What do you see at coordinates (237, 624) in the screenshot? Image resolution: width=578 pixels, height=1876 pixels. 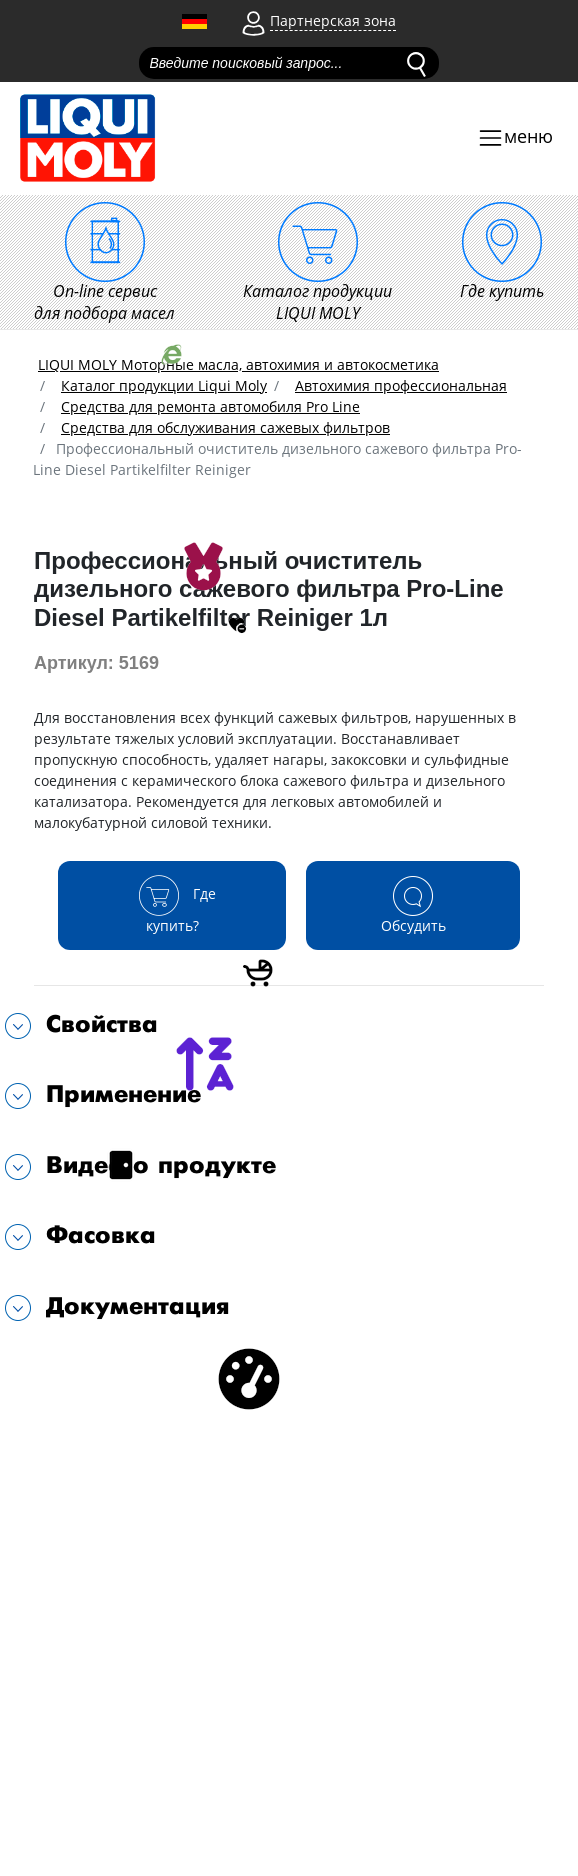 I see `remove from favorites` at bounding box center [237, 624].